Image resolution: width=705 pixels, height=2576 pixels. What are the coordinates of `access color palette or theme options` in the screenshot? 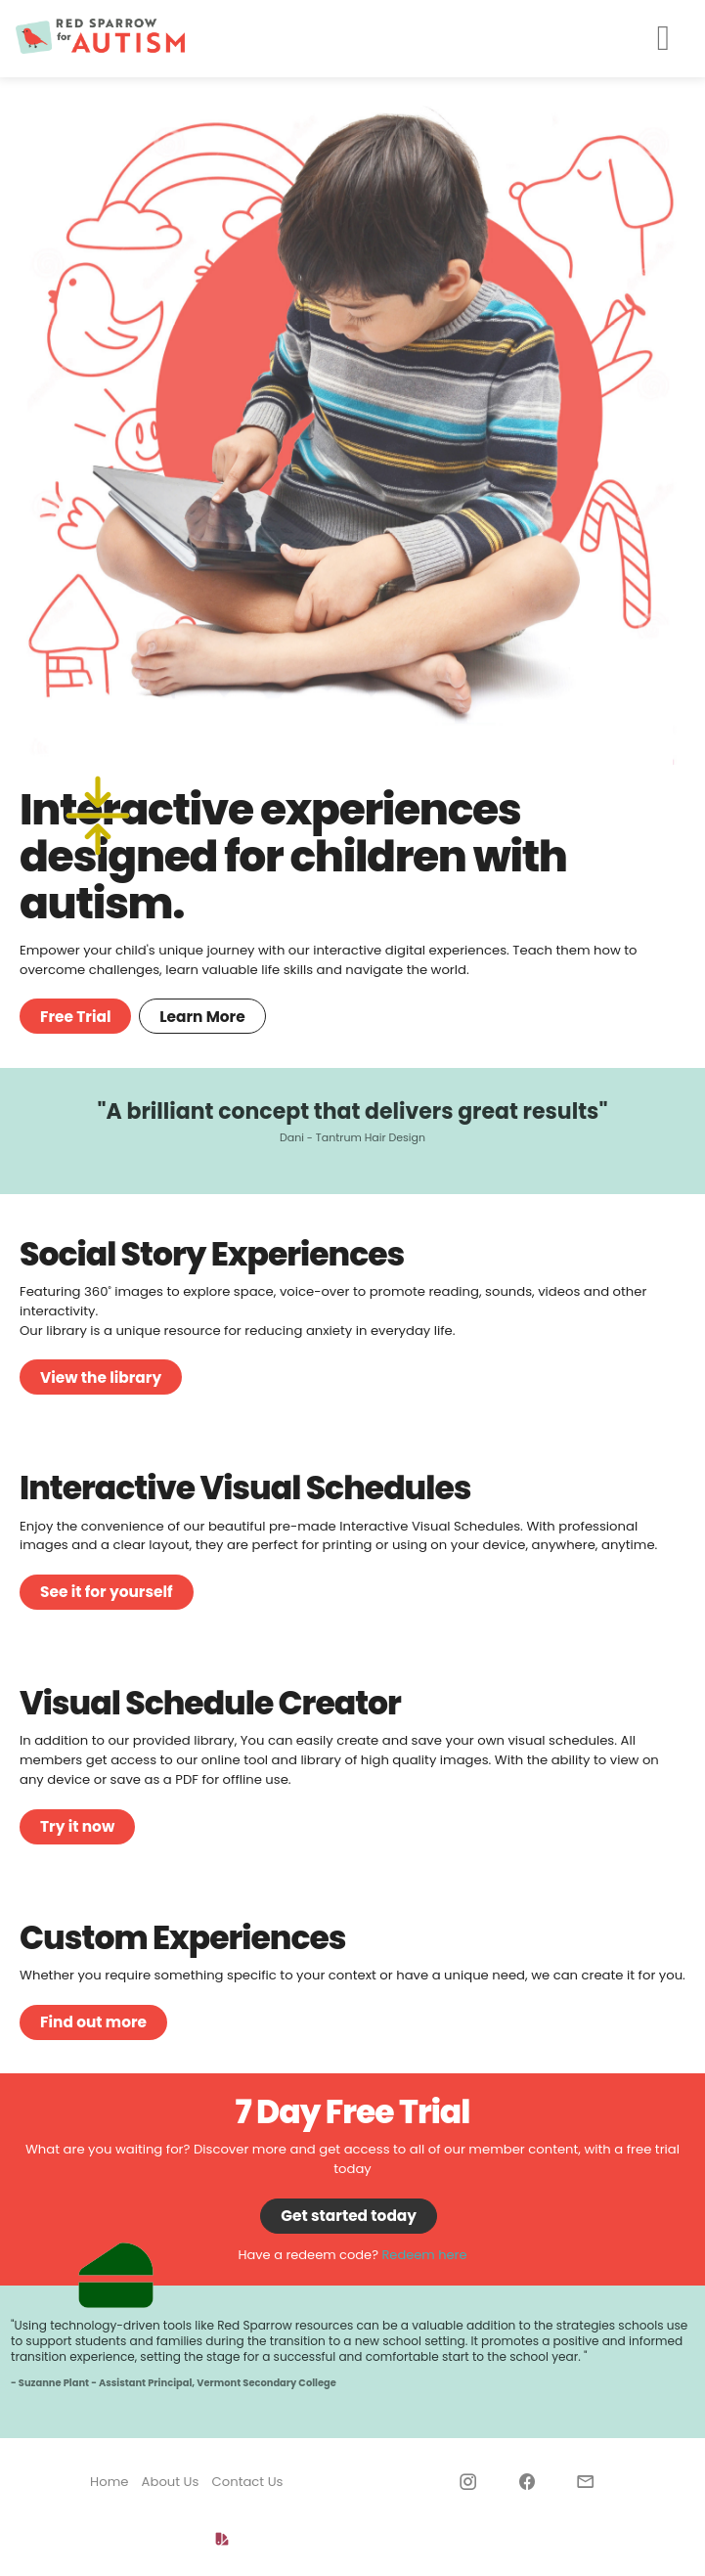 It's located at (222, 2539).